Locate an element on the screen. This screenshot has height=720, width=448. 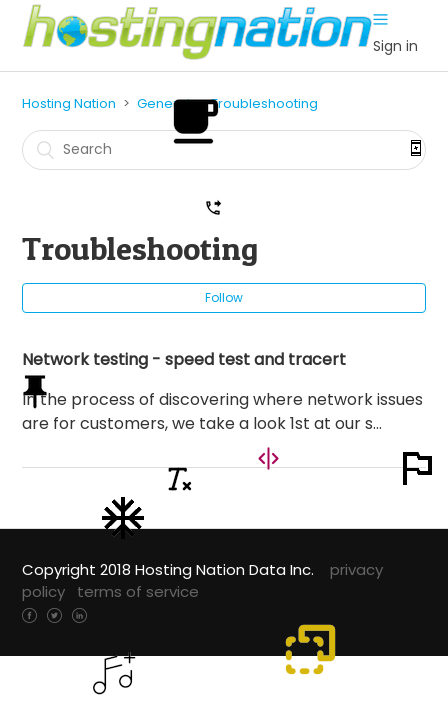
access café or coffee shop locations is located at coordinates (193, 121).